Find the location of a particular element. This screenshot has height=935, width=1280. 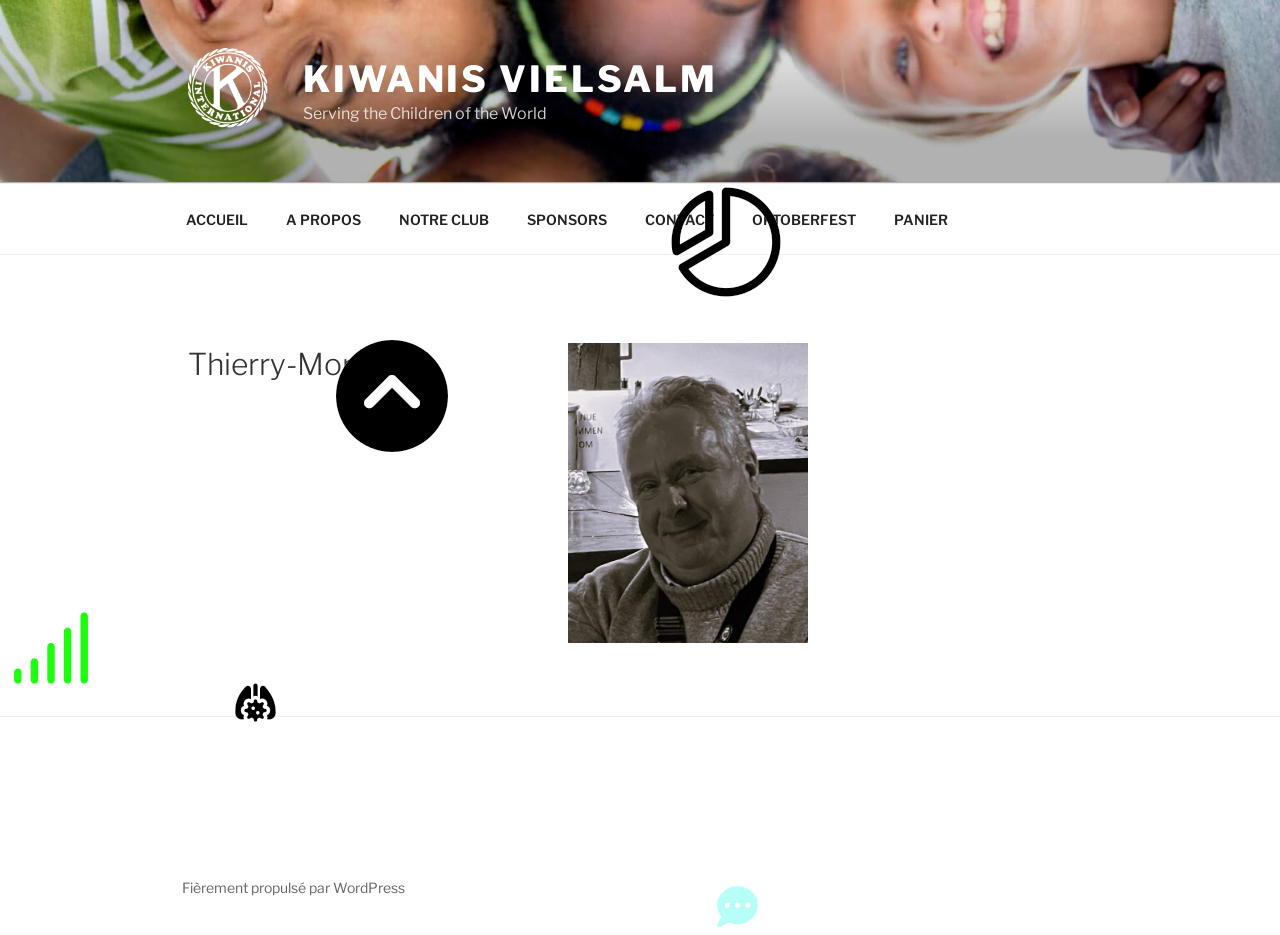

scroll to top of page is located at coordinates (392, 396).